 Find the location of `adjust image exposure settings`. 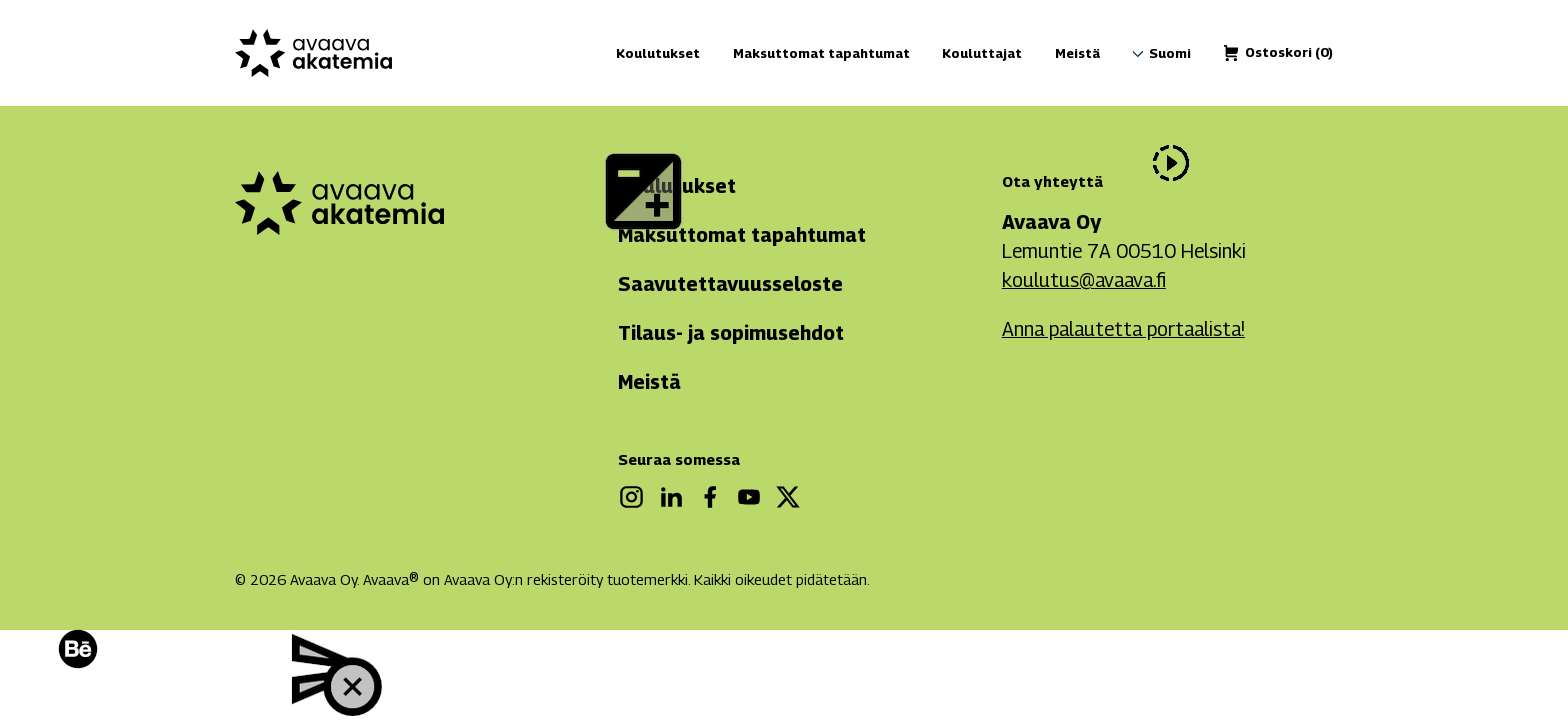

adjust image exposure settings is located at coordinates (643, 191).